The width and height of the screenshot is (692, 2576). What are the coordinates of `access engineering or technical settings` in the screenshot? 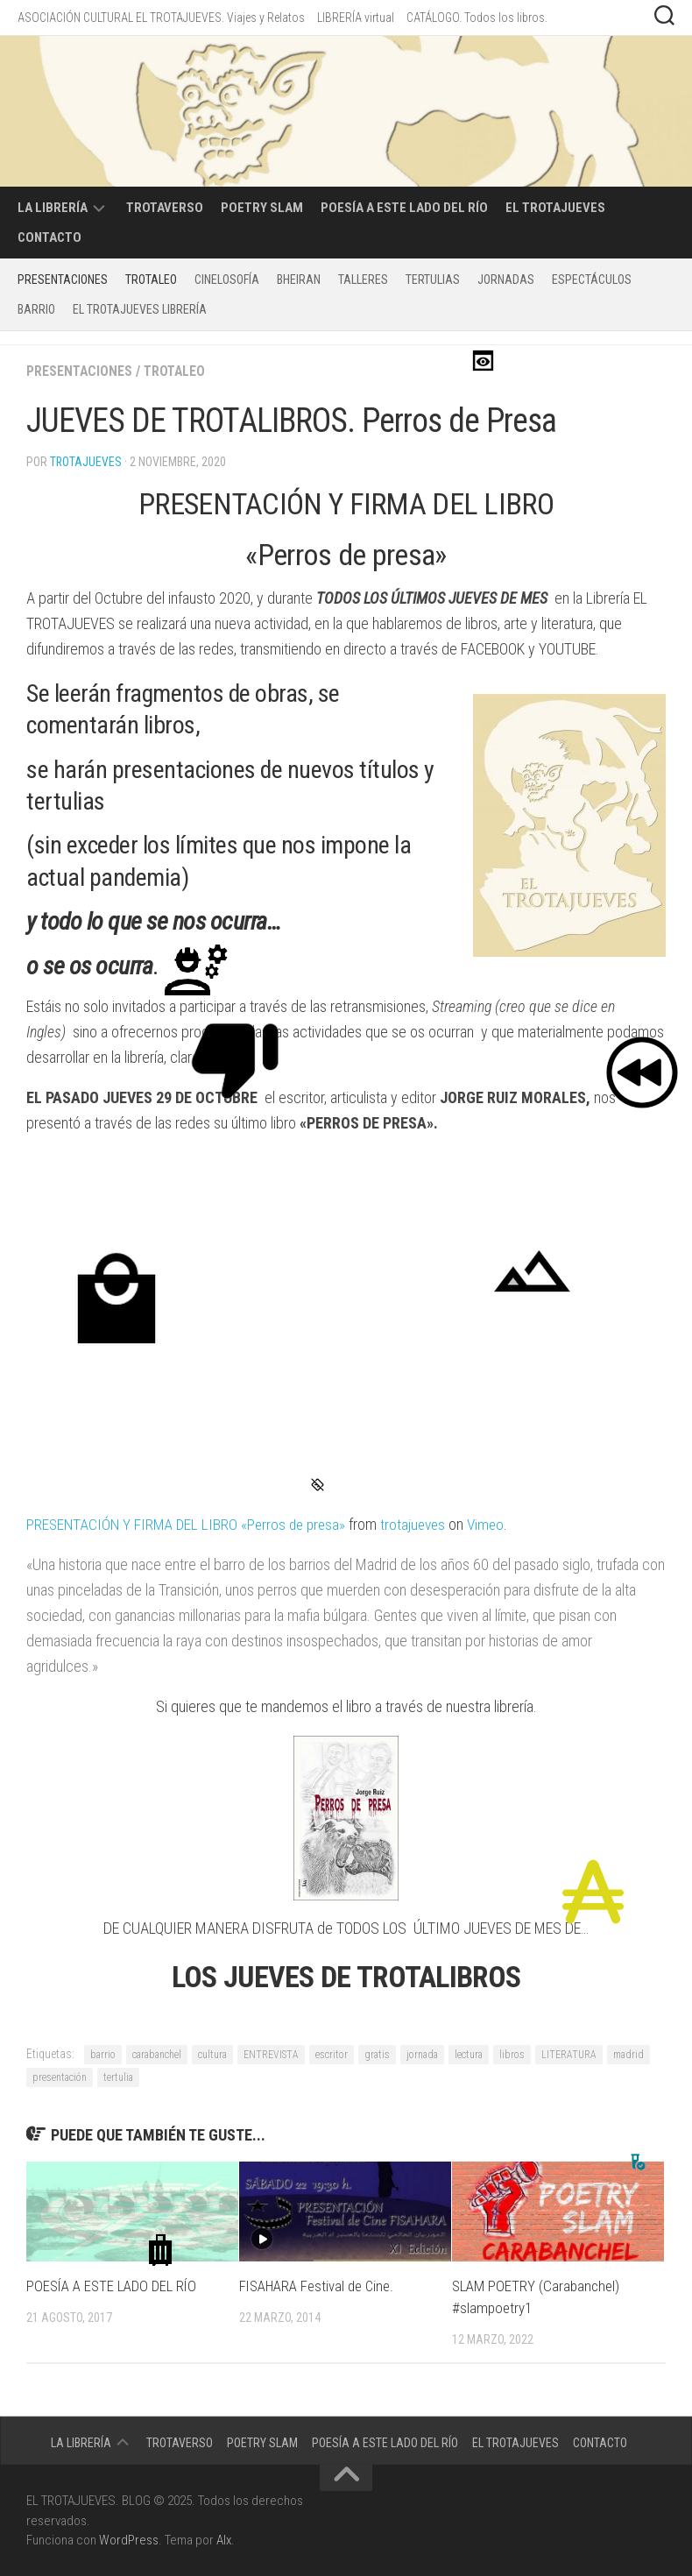 It's located at (196, 970).